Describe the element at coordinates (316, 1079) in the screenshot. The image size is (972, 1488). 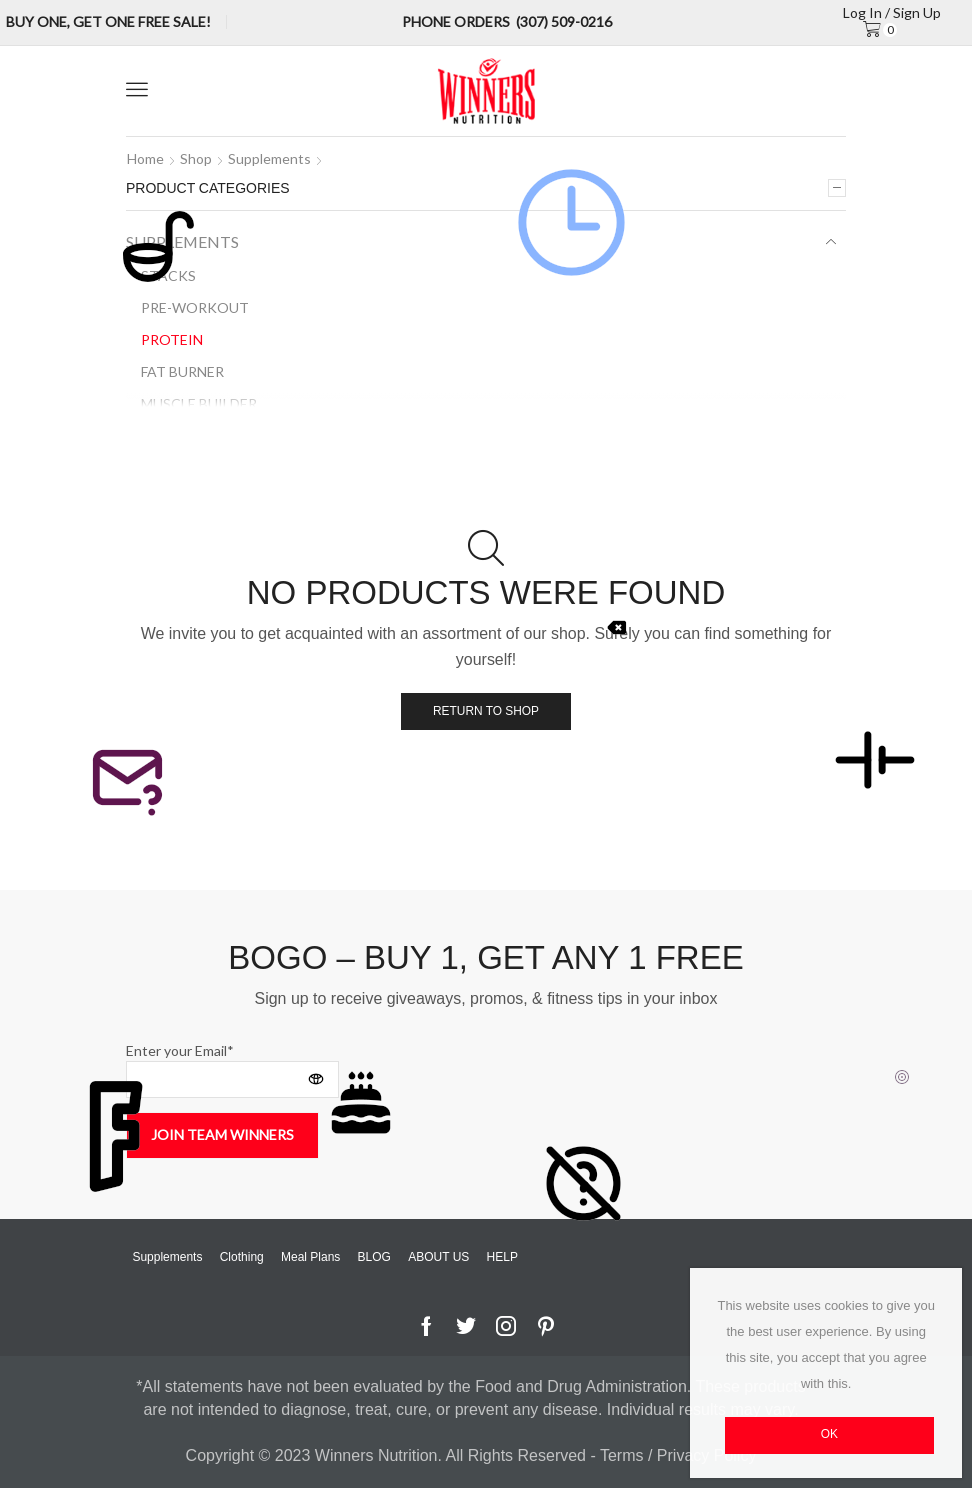
I see `Toyota brand logo` at that location.